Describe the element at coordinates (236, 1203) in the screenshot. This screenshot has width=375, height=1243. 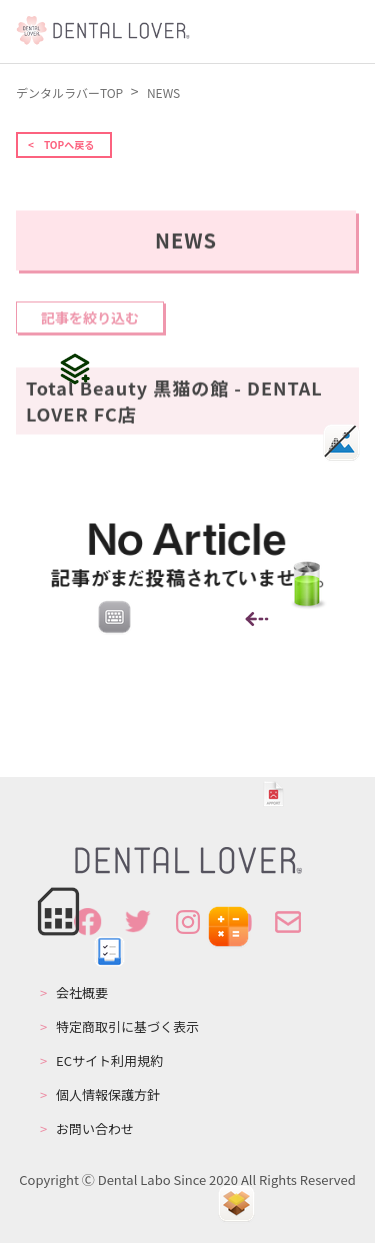
I see `open gdebi package installer` at that location.